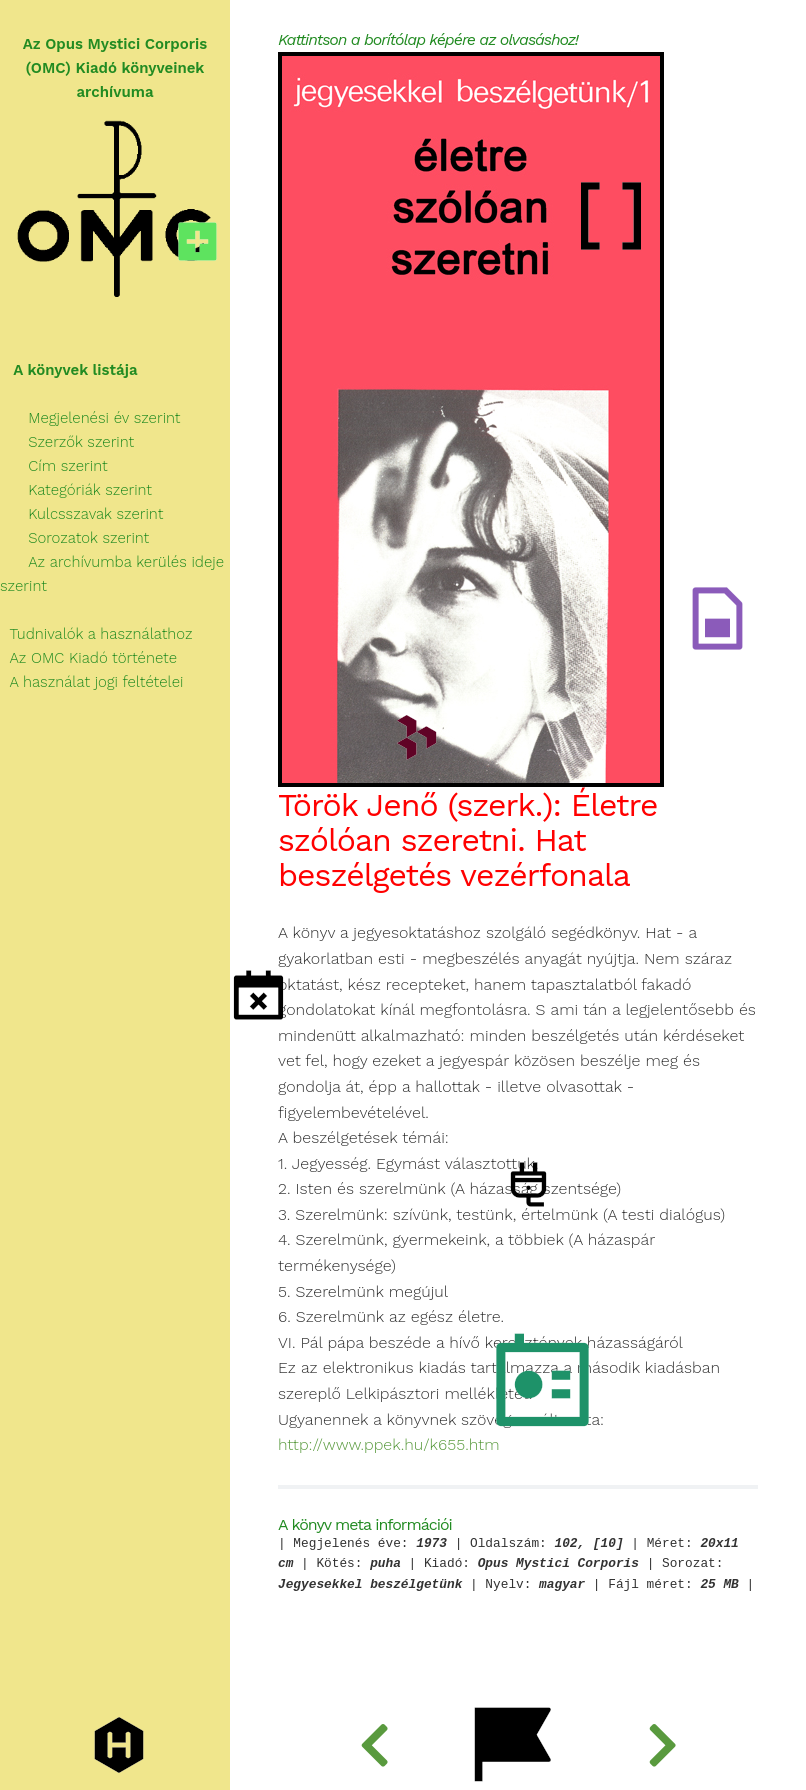 Image resolution: width=806 pixels, height=1790 pixels. I want to click on manage sim card settings, so click(717, 618).